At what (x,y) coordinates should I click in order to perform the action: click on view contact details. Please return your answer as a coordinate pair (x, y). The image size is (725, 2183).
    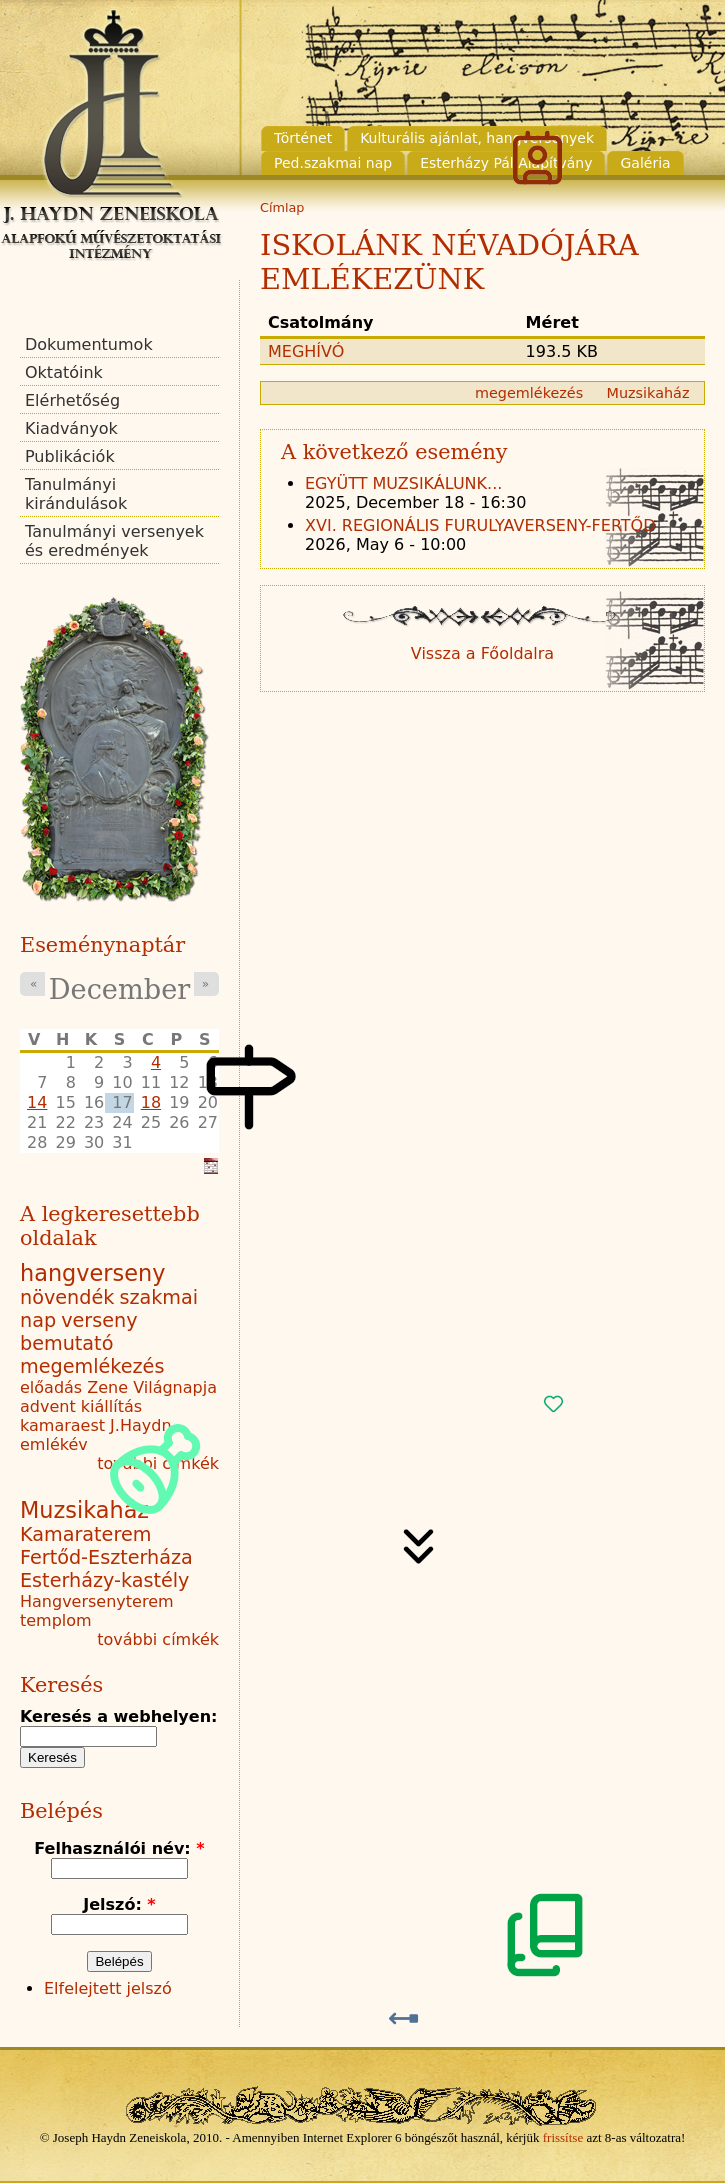
    Looking at the image, I should click on (537, 157).